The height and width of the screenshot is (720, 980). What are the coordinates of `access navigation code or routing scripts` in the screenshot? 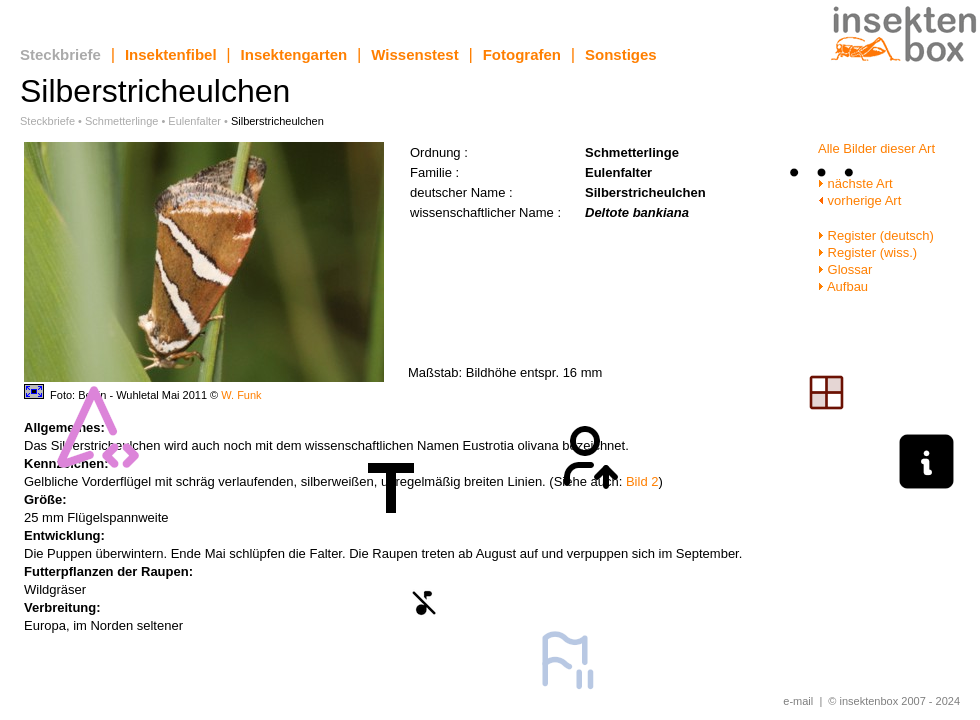 It's located at (94, 427).